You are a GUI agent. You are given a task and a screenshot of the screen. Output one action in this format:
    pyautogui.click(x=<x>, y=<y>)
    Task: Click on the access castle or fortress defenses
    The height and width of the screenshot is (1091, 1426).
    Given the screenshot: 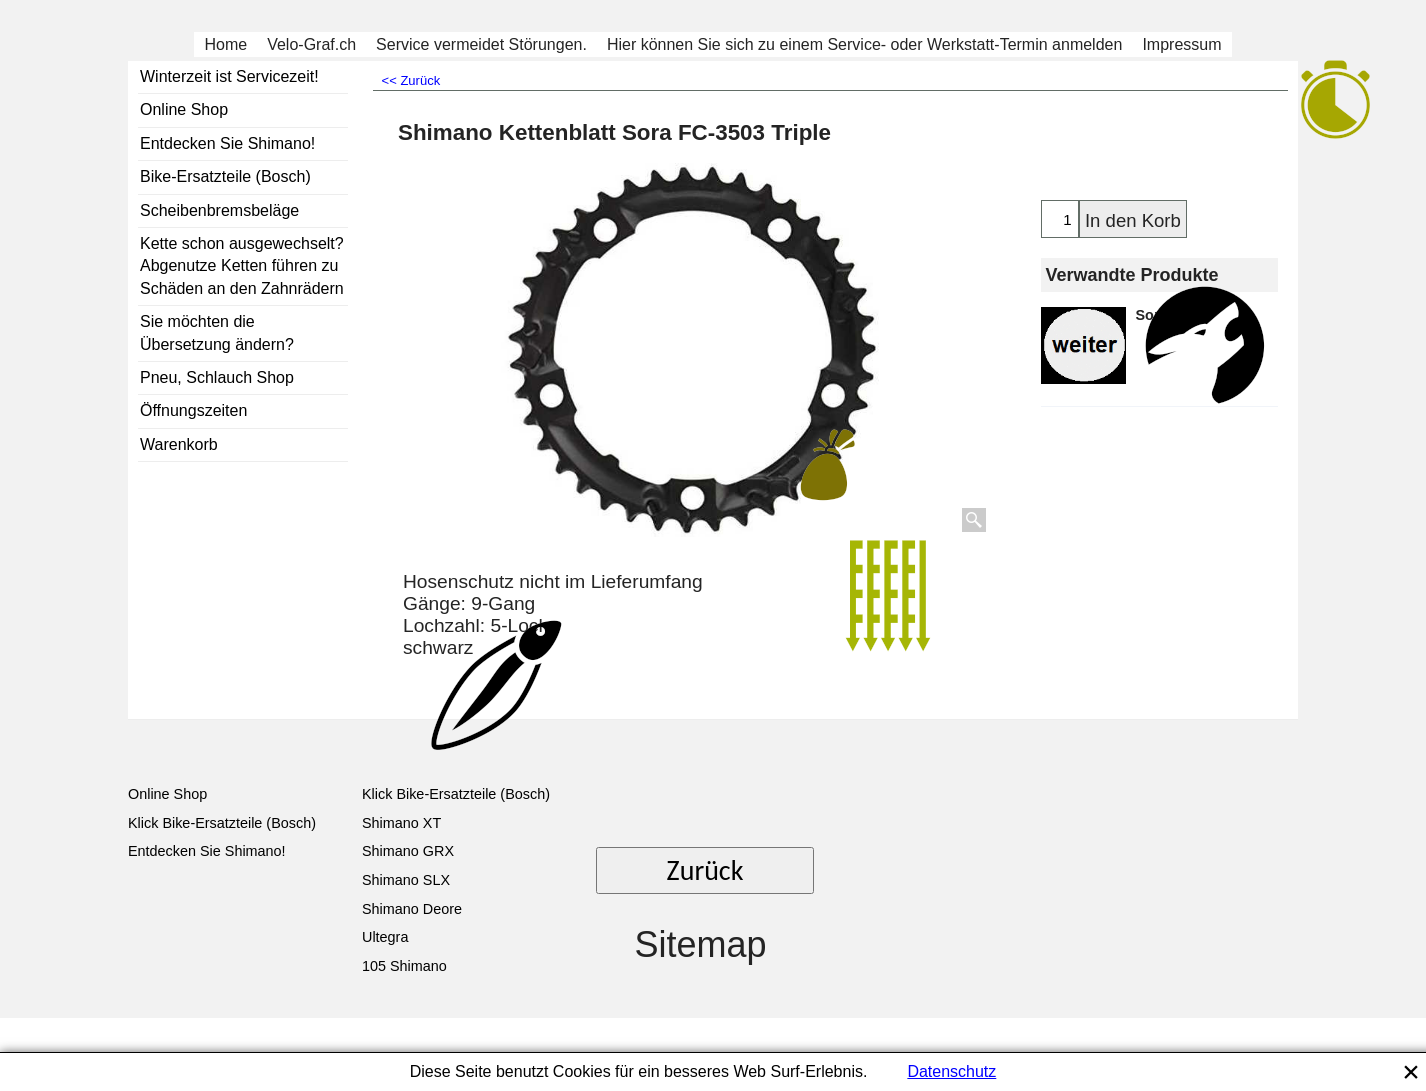 What is the action you would take?
    pyautogui.click(x=887, y=595)
    